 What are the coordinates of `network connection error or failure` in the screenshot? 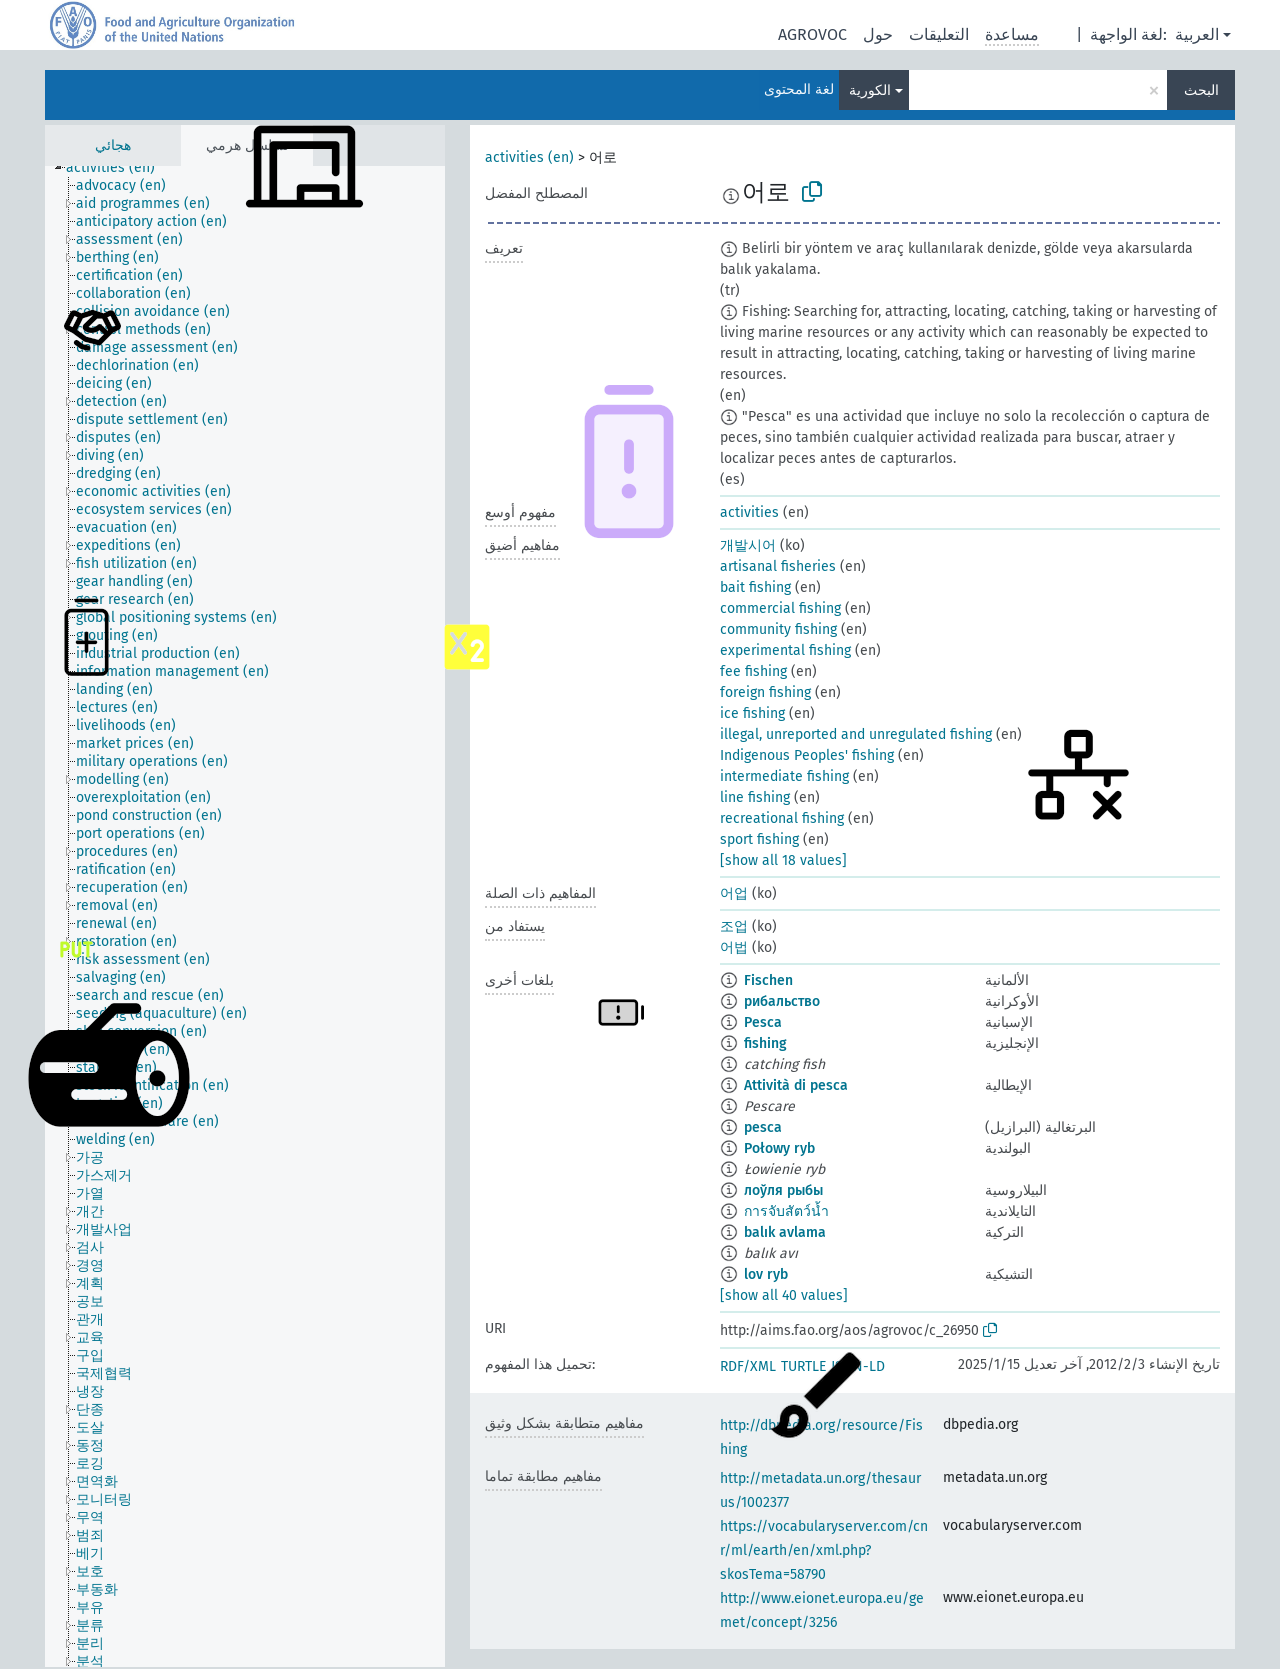 It's located at (1078, 776).